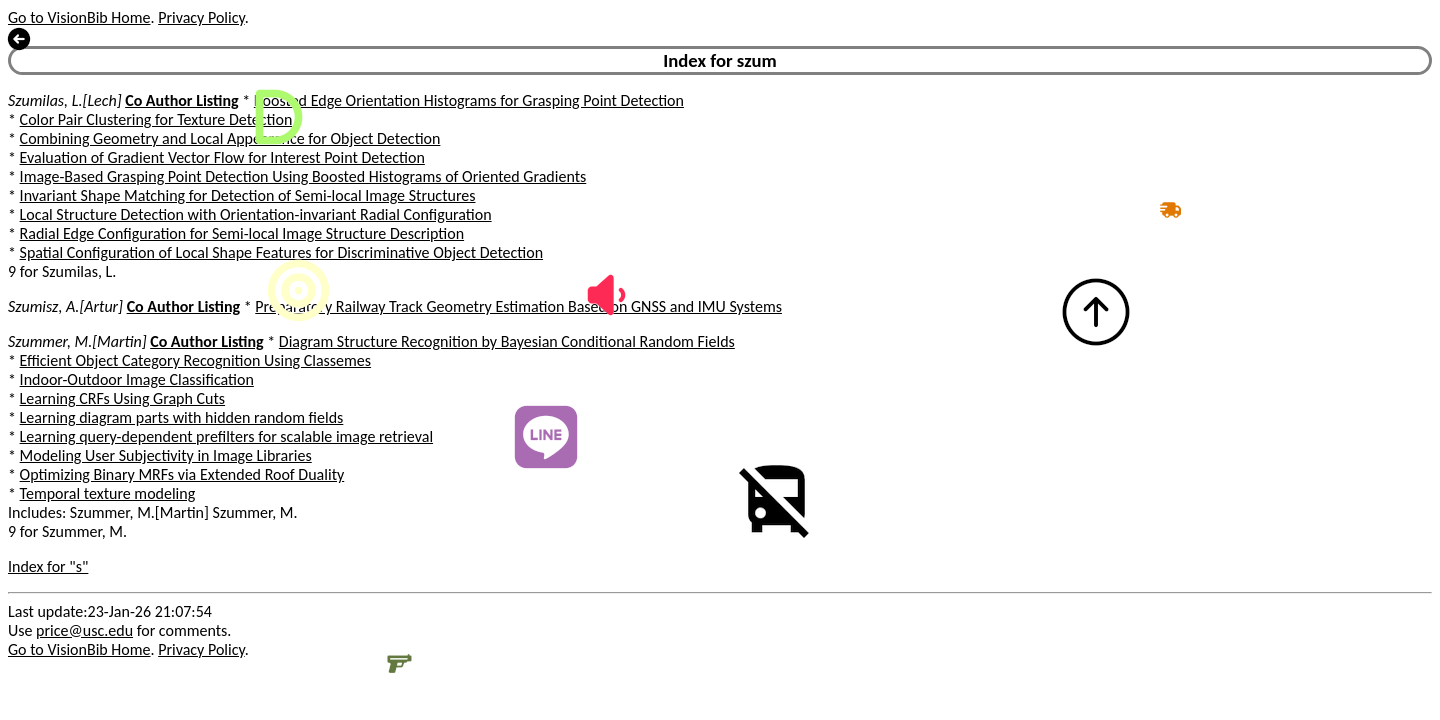 Image resolution: width=1440 pixels, height=720 pixels. I want to click on indicates weapon or firearms-related content, so click(399, 663).